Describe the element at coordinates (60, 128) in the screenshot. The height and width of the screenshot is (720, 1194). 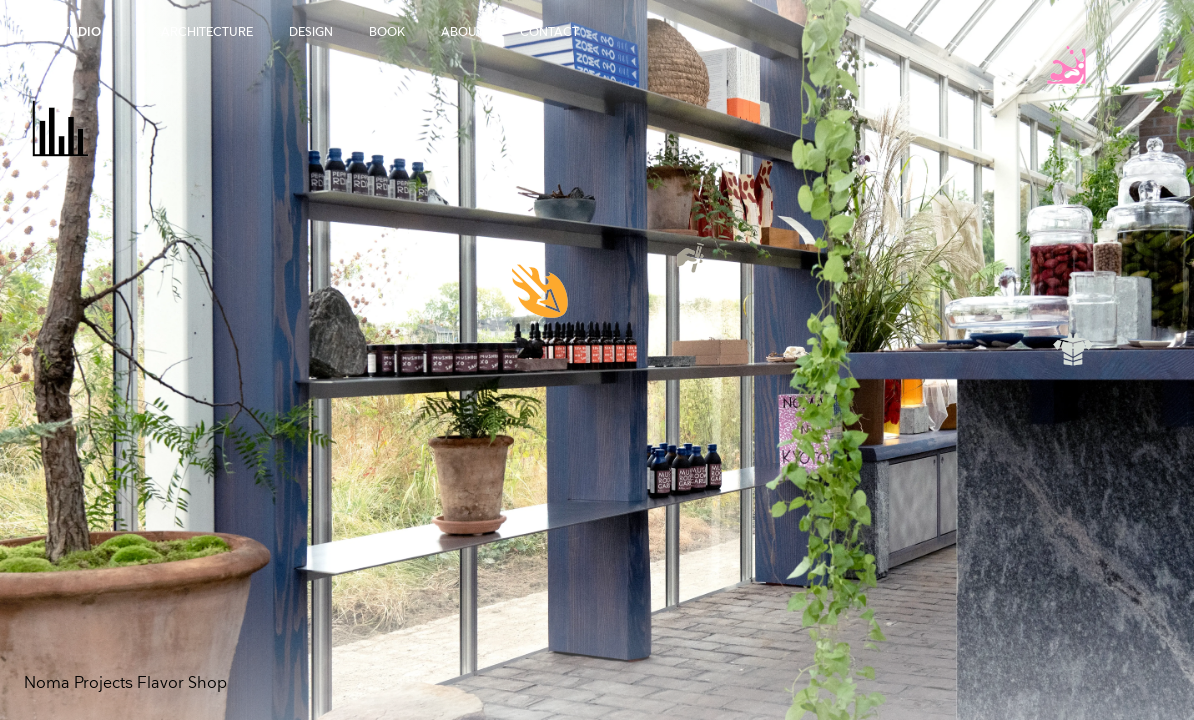
I see `view statistical data or analytics` at that location.